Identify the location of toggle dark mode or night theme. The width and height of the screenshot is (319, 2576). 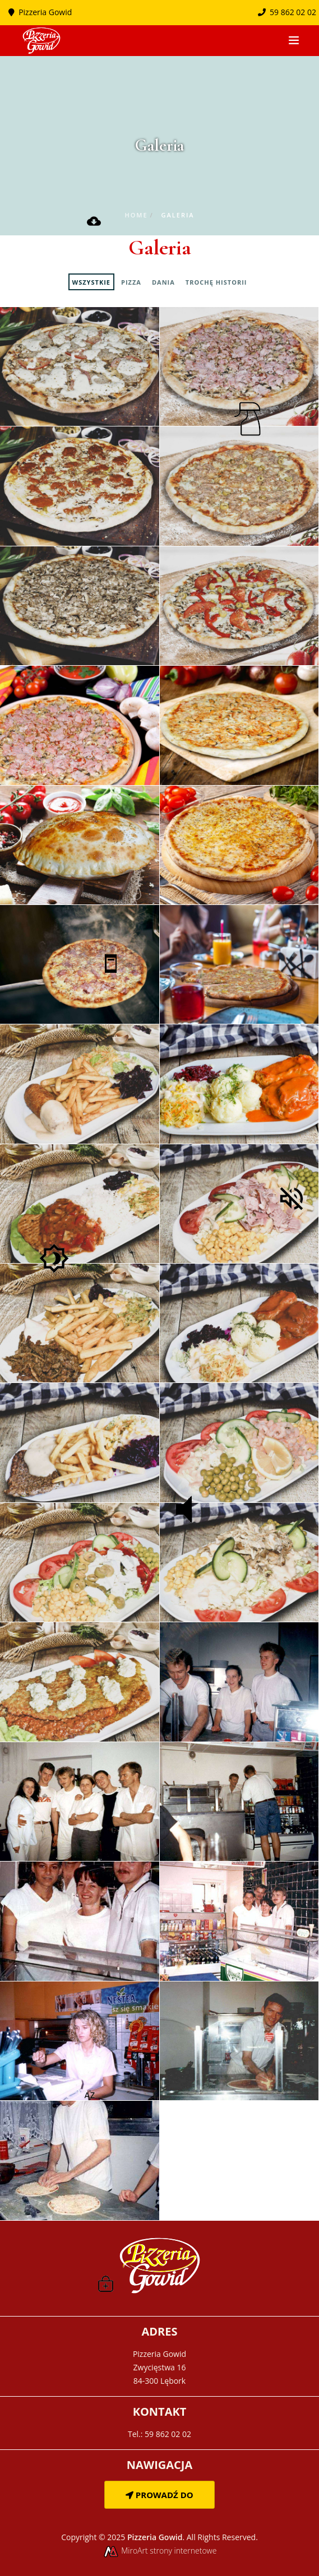
(54, 1258).